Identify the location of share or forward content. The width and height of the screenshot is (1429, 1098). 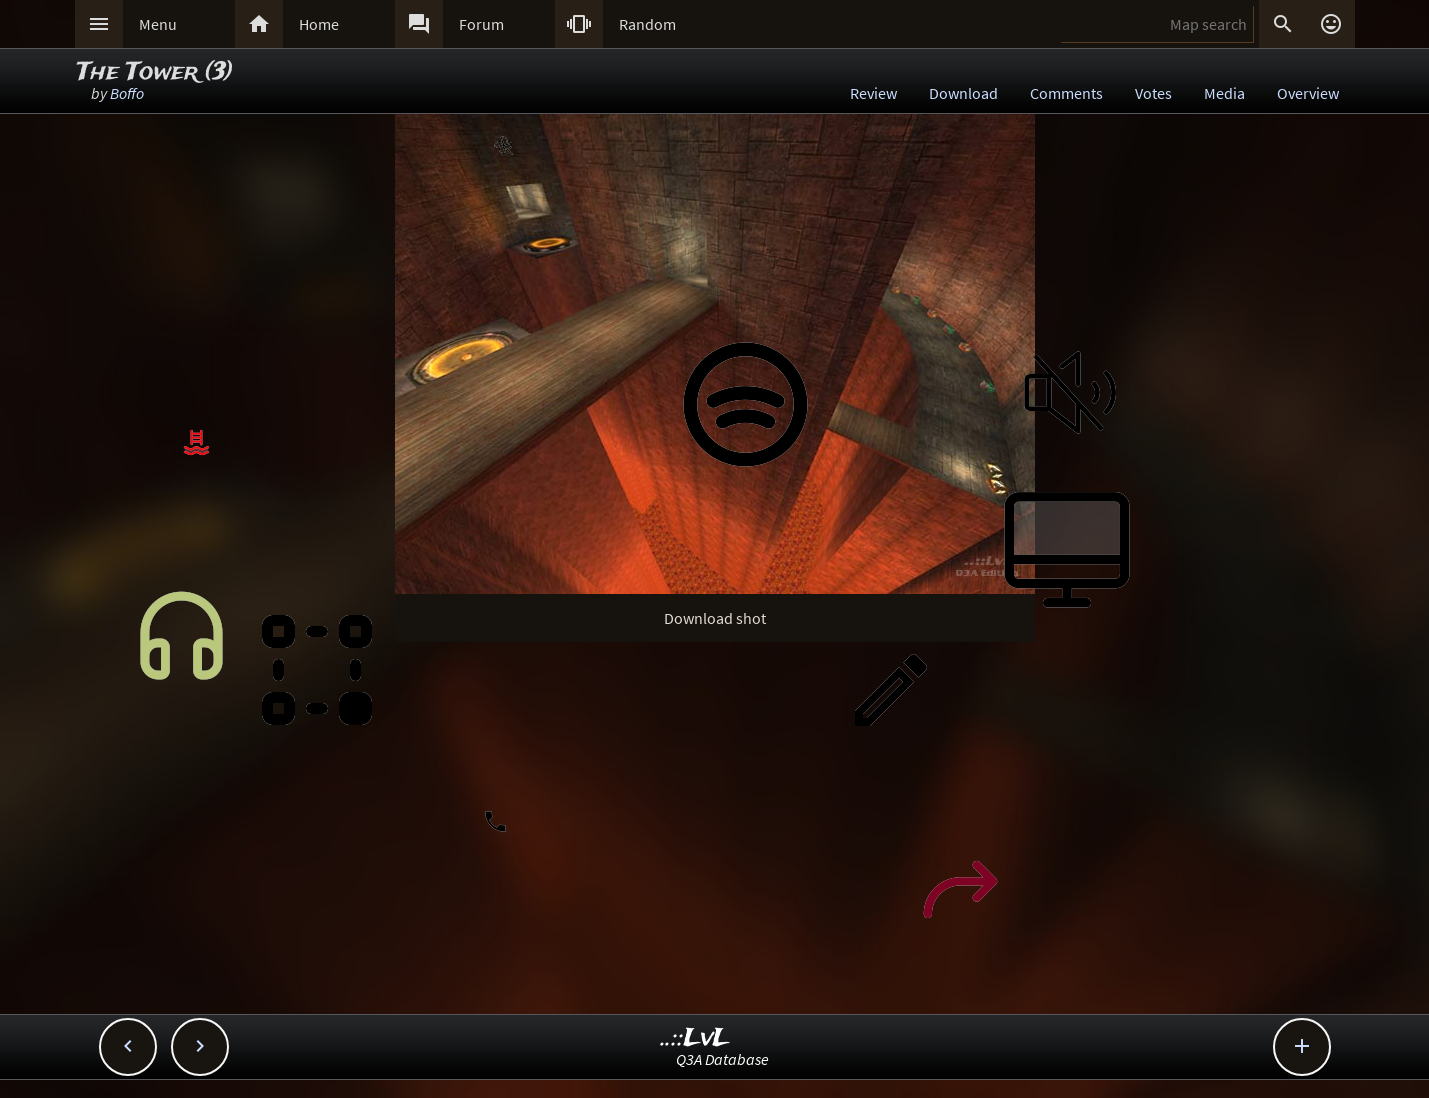
(960, 889).